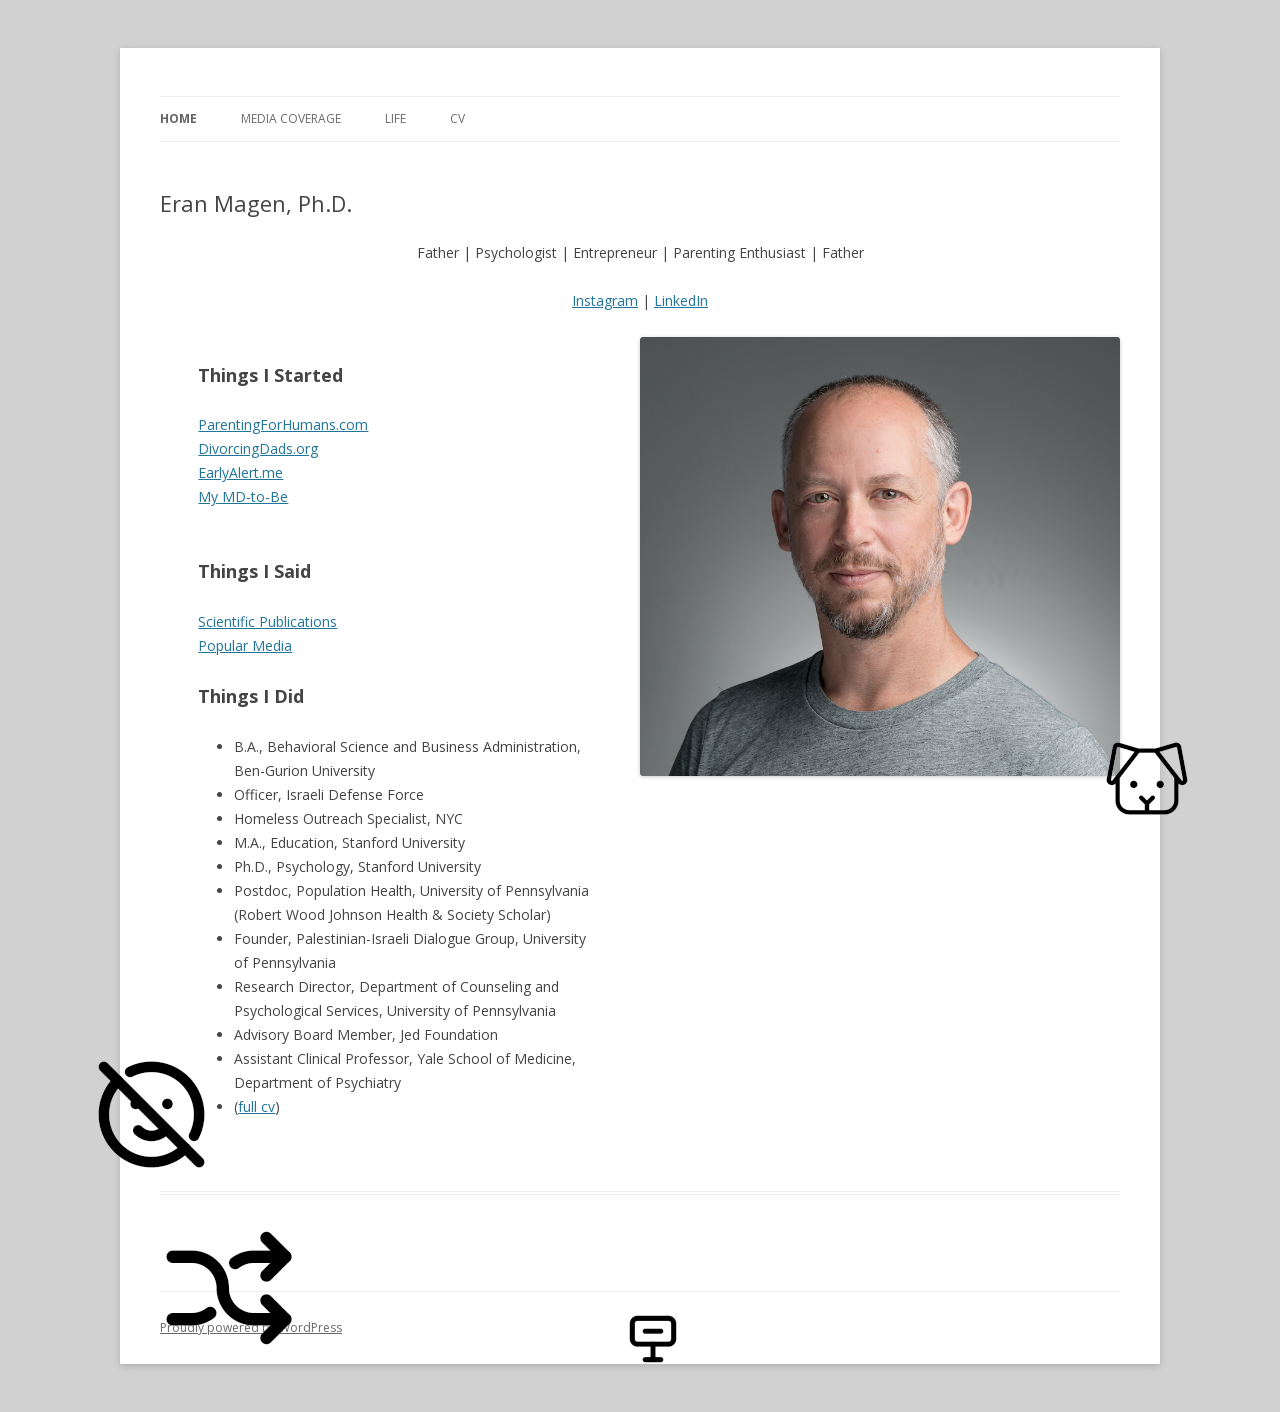 This screenshot has height=1412, width=1280. What do you see at coordinates (229, 1288) in the screenshot?
I see `shuffle or randomize playback order` at bounding box center [229, 1288].